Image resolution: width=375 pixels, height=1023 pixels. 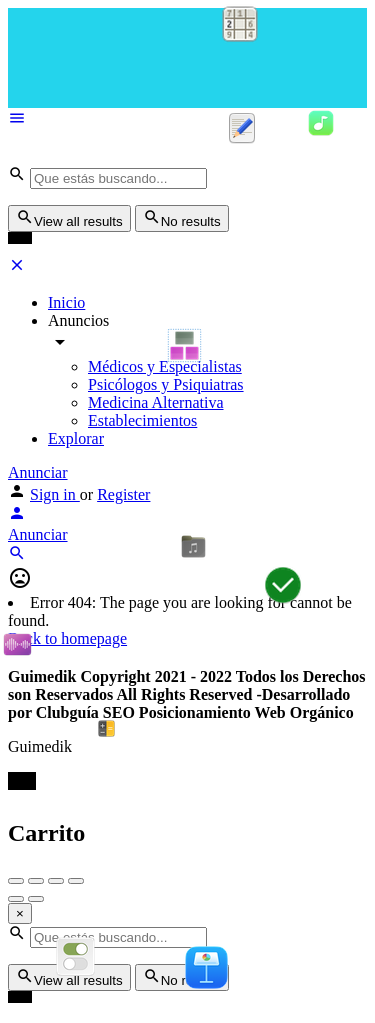 I want to click on open juk music player app, so click(x=321, y=123).